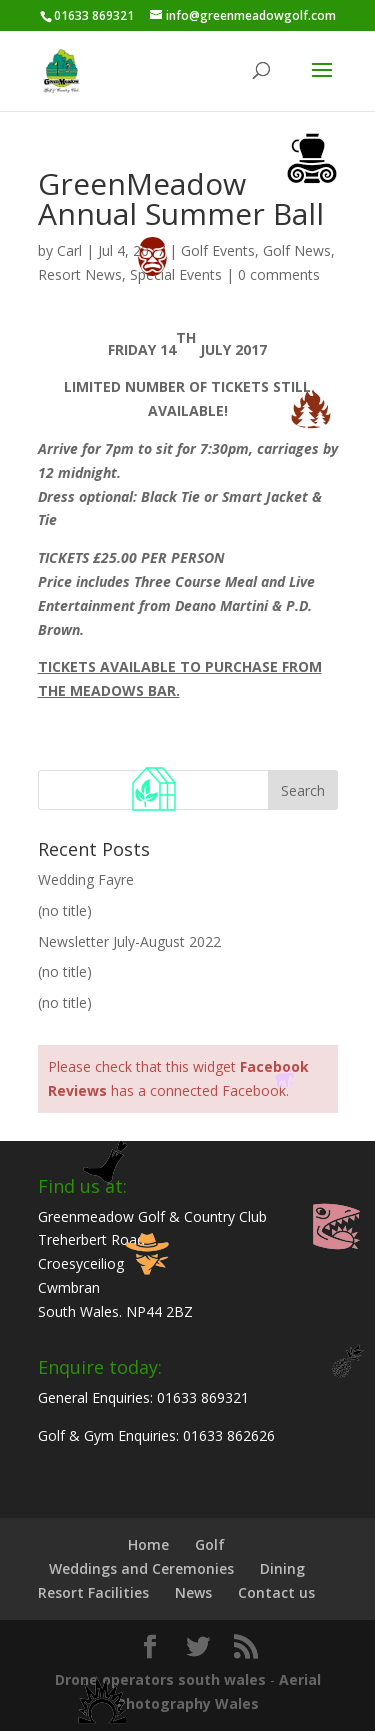 This screenshot has width=375, height=1731. What do you see at coordinates (154, 789) in the screenshot?
I see `access greenhouse or garden management` at bounding box center [154, 789].